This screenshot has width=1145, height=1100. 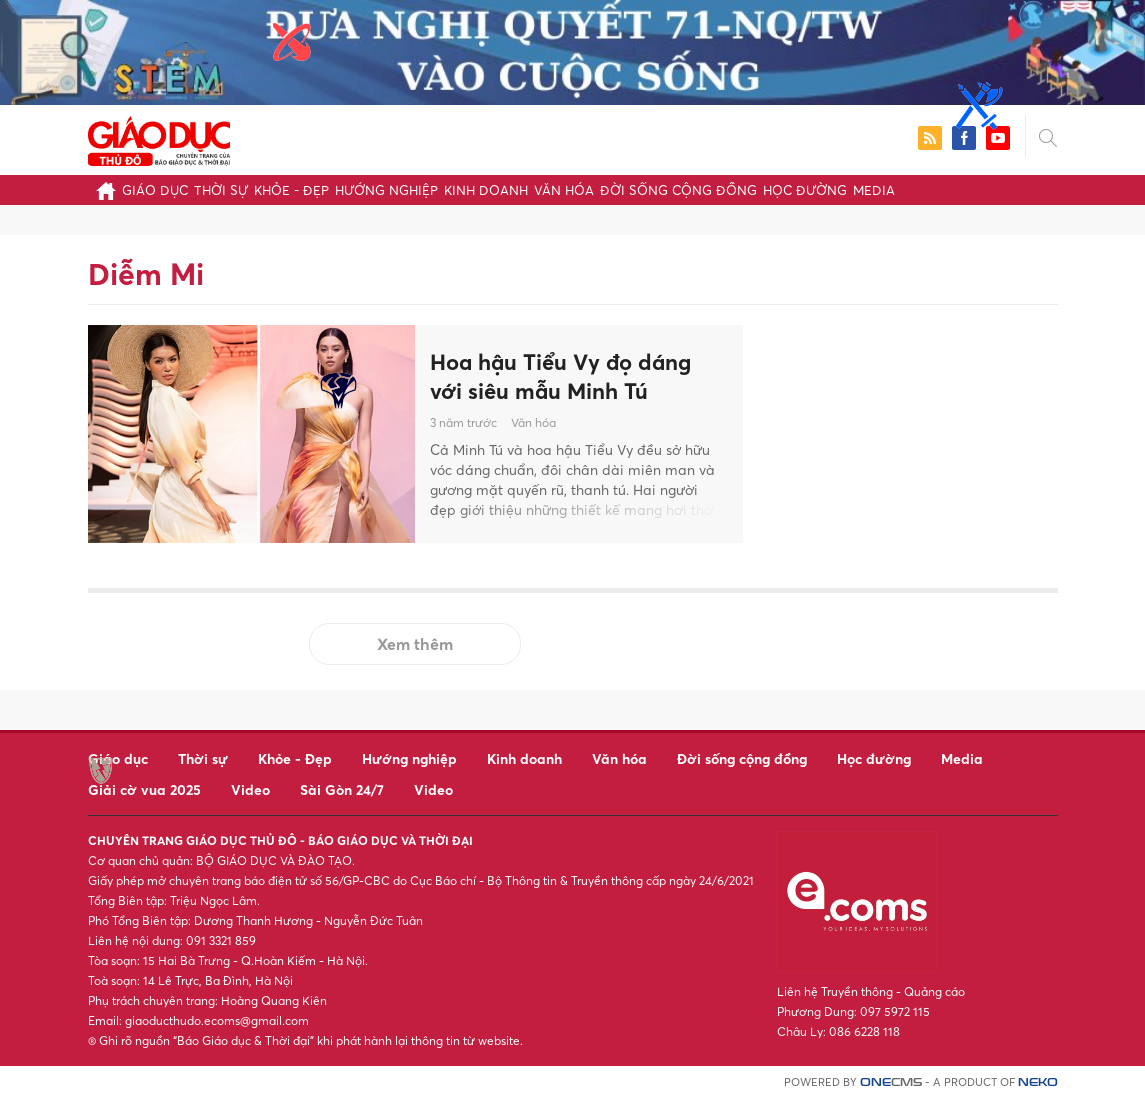 I want to click on enemy defeated or kill count indicator, so click(x=338, y=390).